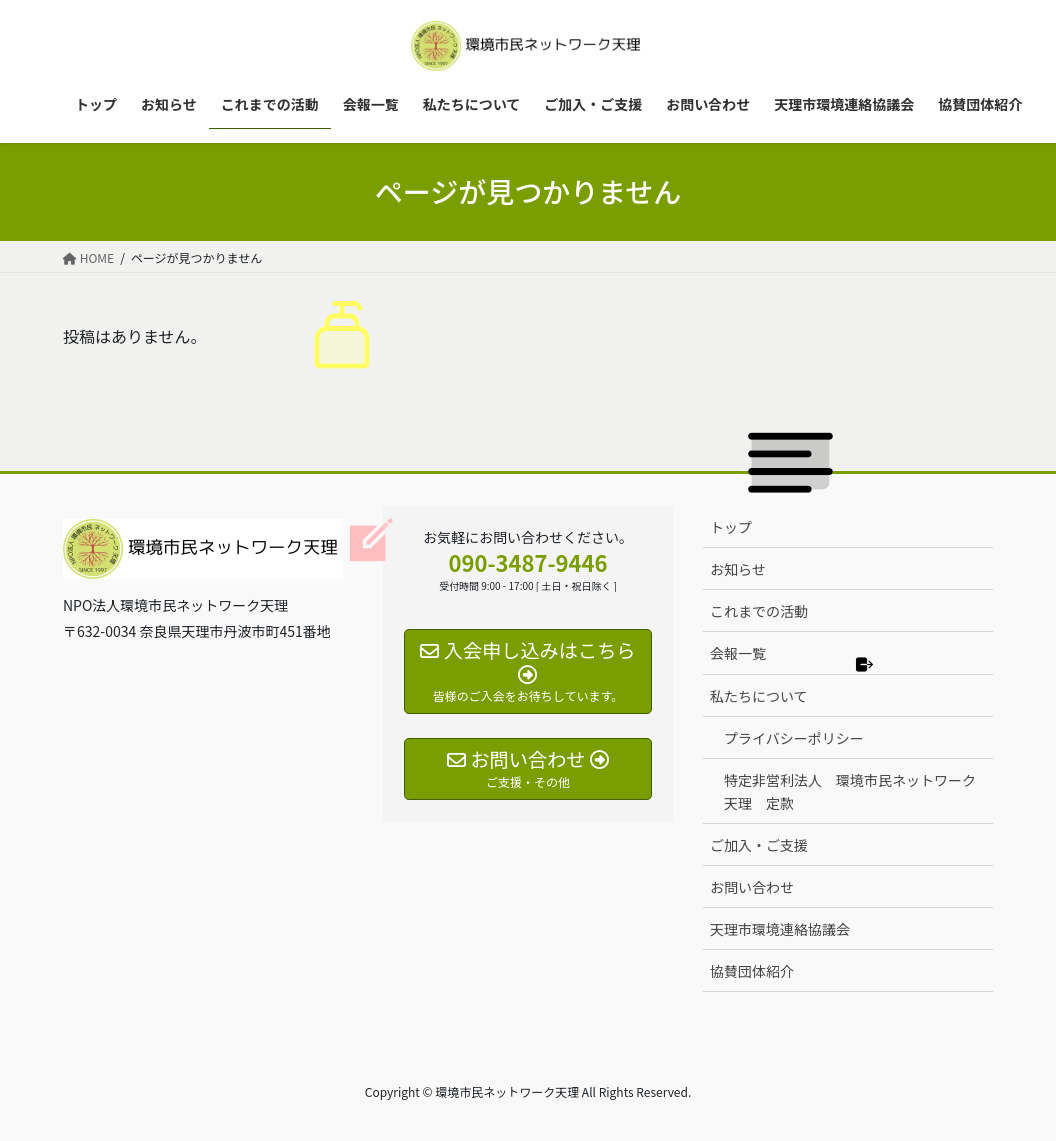  Describe the element at coordinates (790, 464) in the screenshot. I see `align text to the left` at that location.